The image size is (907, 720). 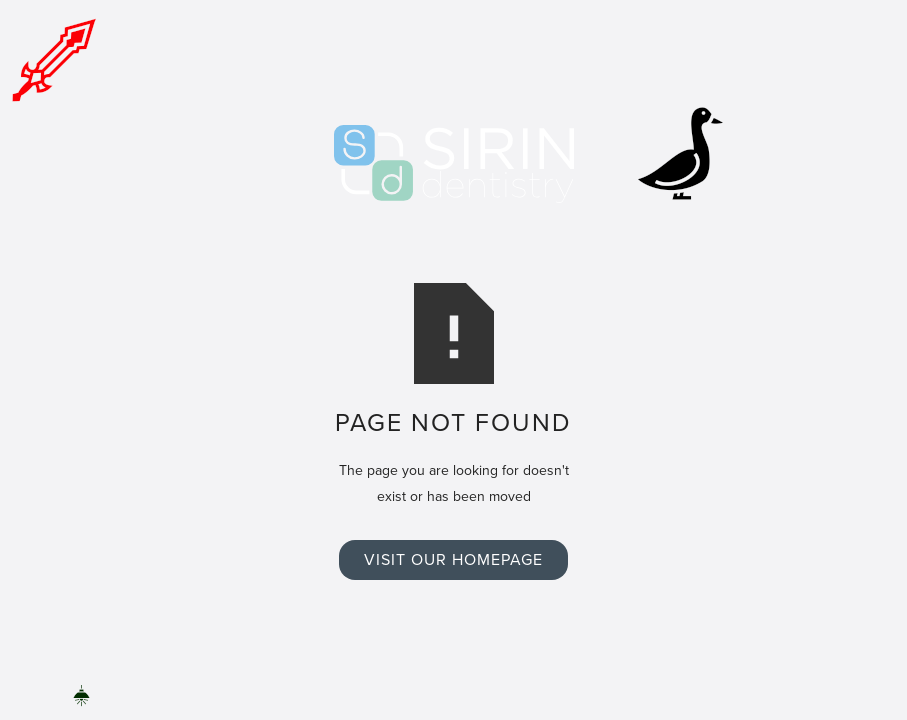 What do you see at coordinates (54, 60) in the screenshot?
I see `equip a legendary or rare weapon` at bounding box center [54, 60].